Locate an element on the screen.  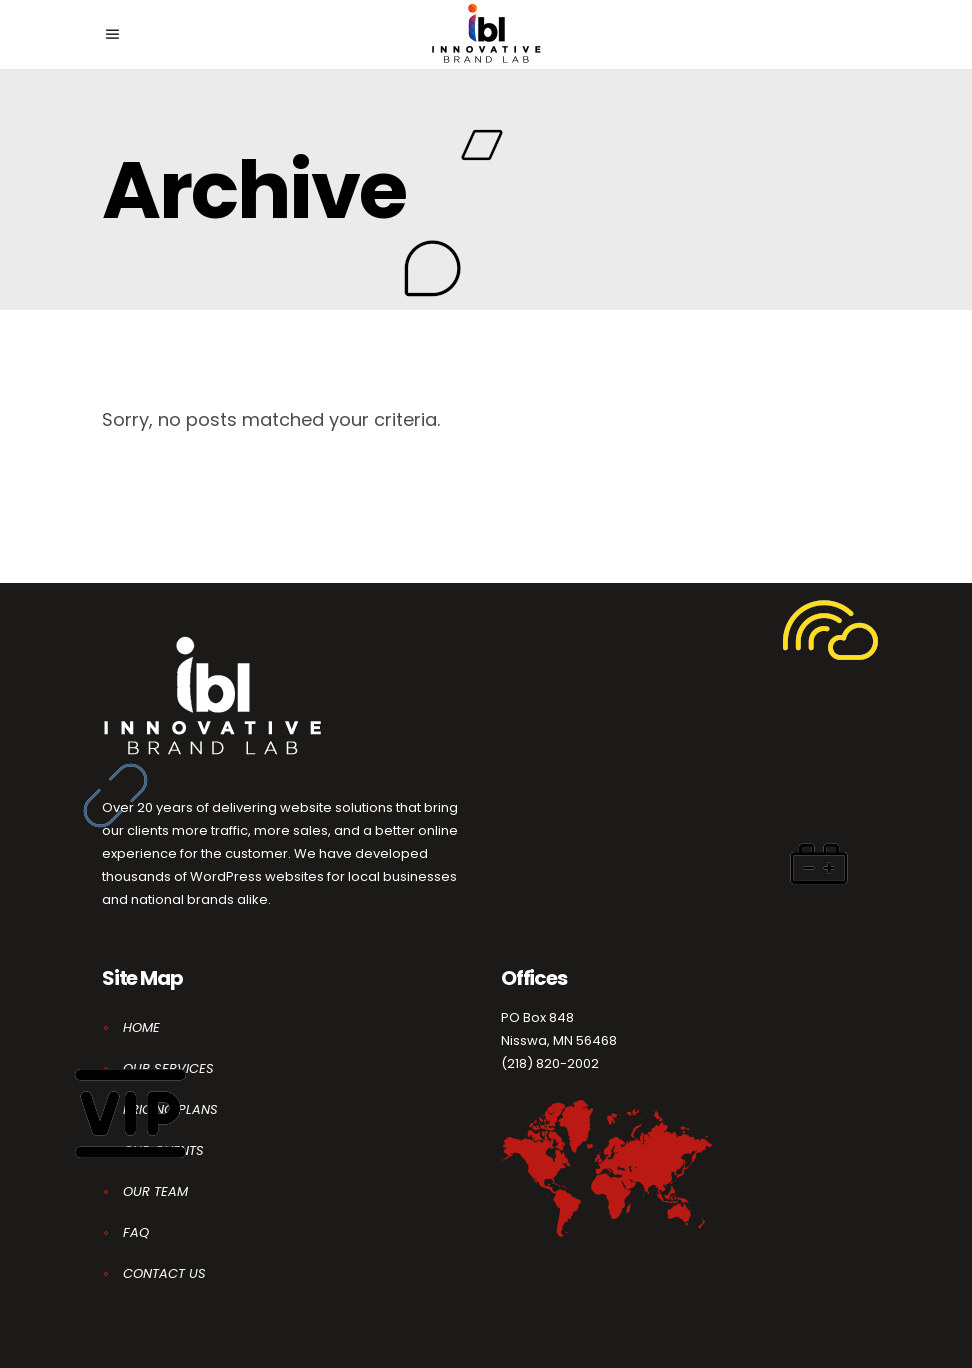
view weather conditions is located at coordinates (830, 628).